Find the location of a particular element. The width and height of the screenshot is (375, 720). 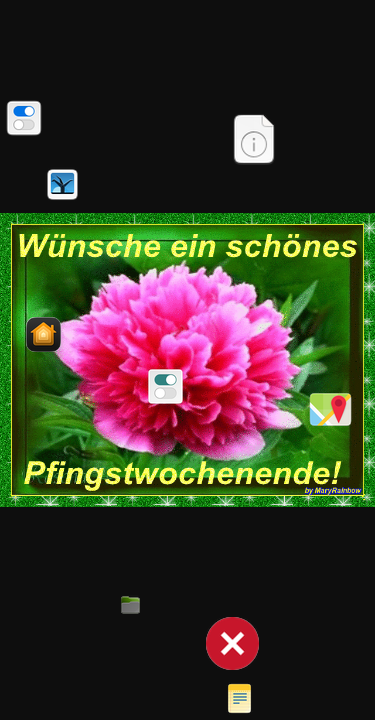

open gnome maps application is located at coordinates (330, 409).